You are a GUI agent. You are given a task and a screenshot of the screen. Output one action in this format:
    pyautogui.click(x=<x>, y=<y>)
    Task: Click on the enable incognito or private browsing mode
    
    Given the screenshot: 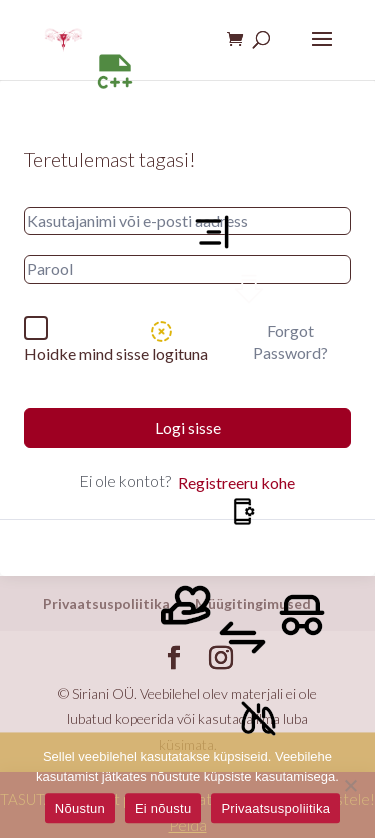 What is the action you would take?
    pyautogui.click(x=302, y=615)
    